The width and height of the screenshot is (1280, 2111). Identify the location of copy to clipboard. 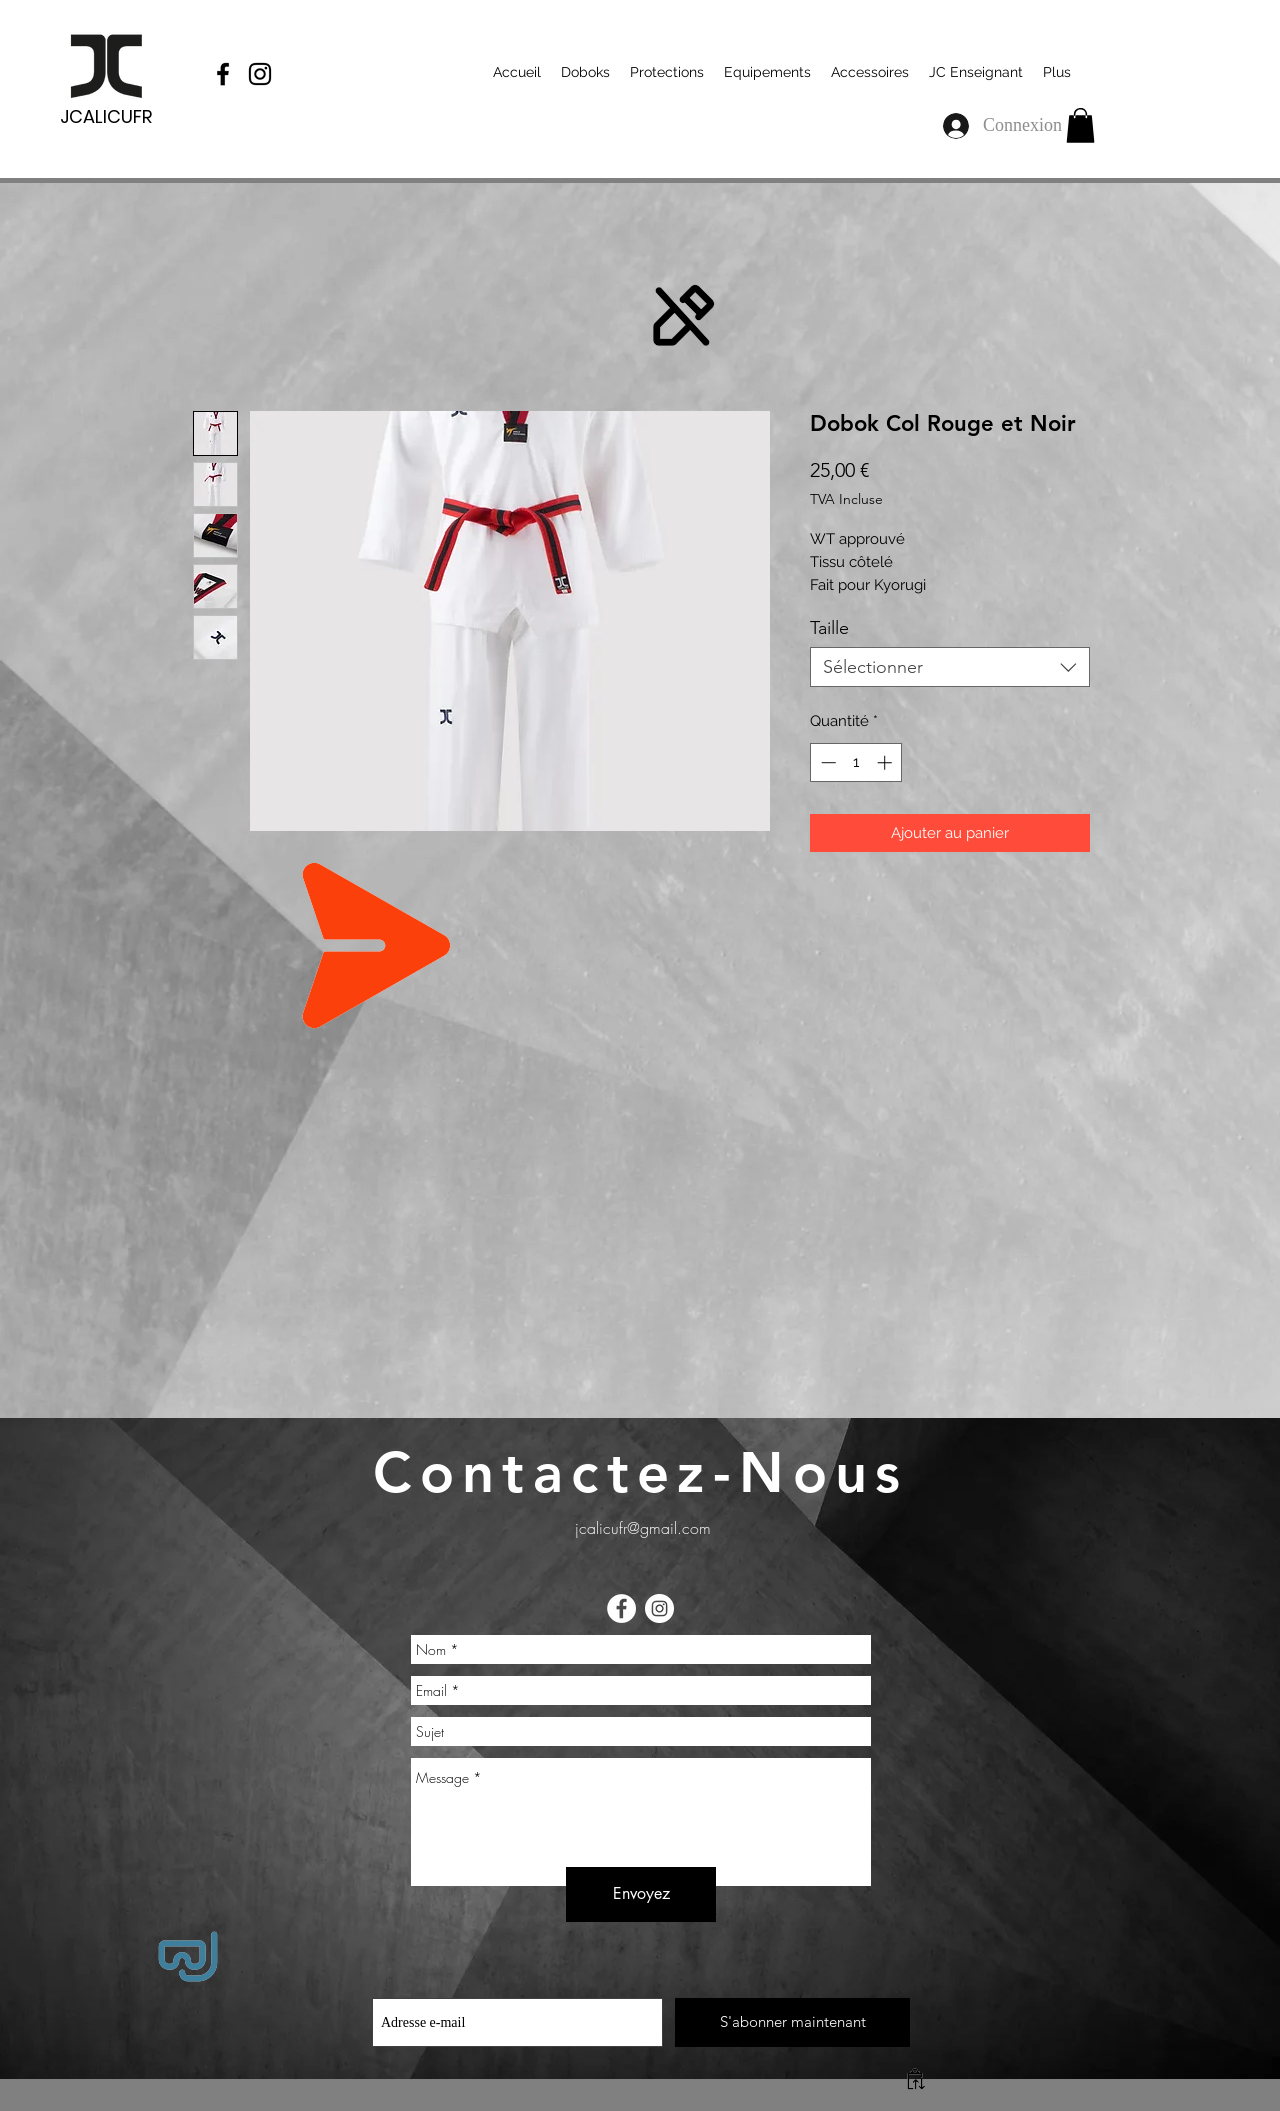
(915, 2079).